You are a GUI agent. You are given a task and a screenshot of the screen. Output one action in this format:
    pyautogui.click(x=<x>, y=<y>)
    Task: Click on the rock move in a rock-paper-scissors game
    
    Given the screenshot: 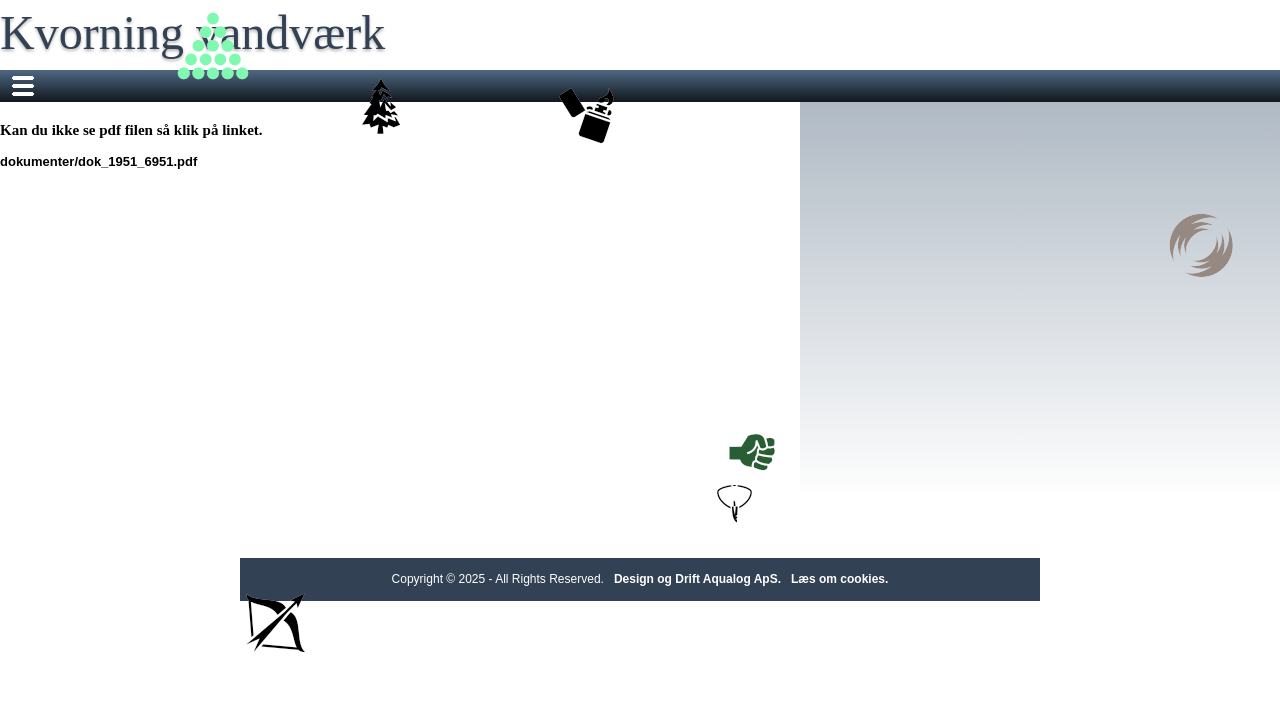 What is the action you would take?
    pyautogui.click(x=752, y=449)
    